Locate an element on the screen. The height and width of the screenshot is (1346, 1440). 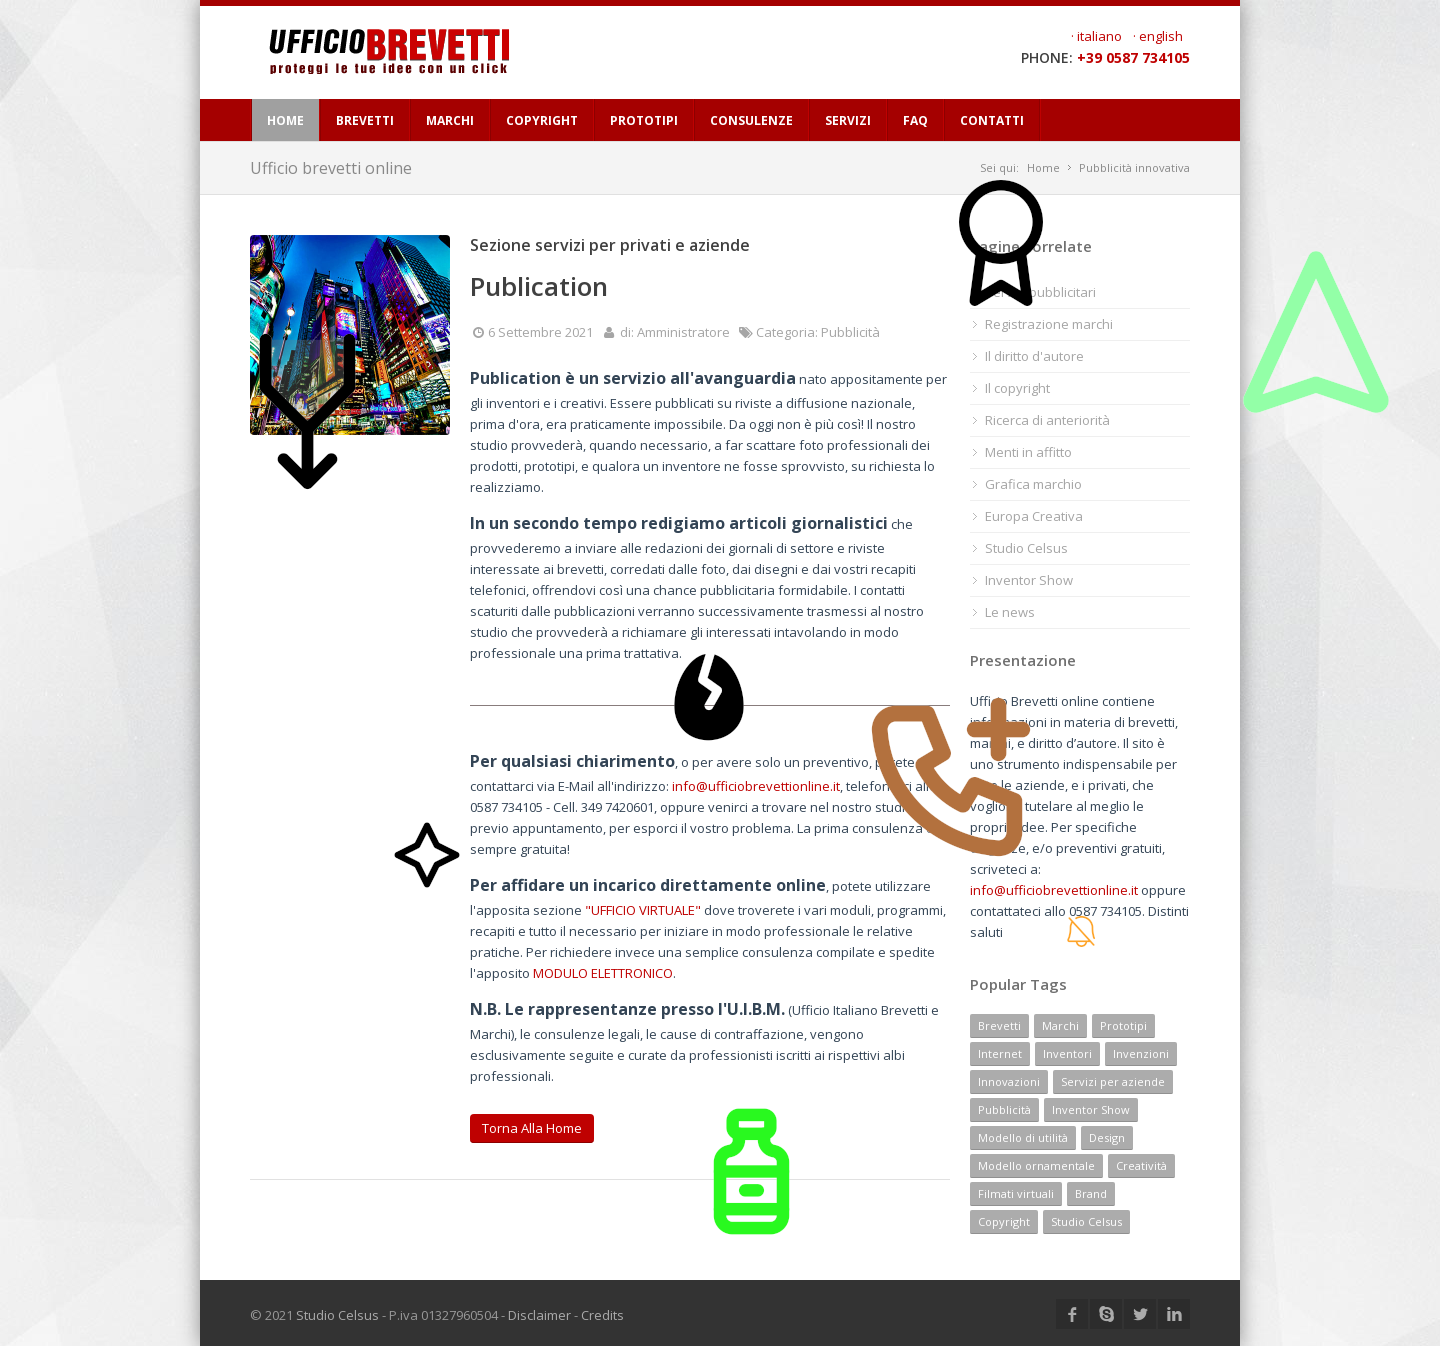
navigate to current direction is located at coordinates (1316, 332).